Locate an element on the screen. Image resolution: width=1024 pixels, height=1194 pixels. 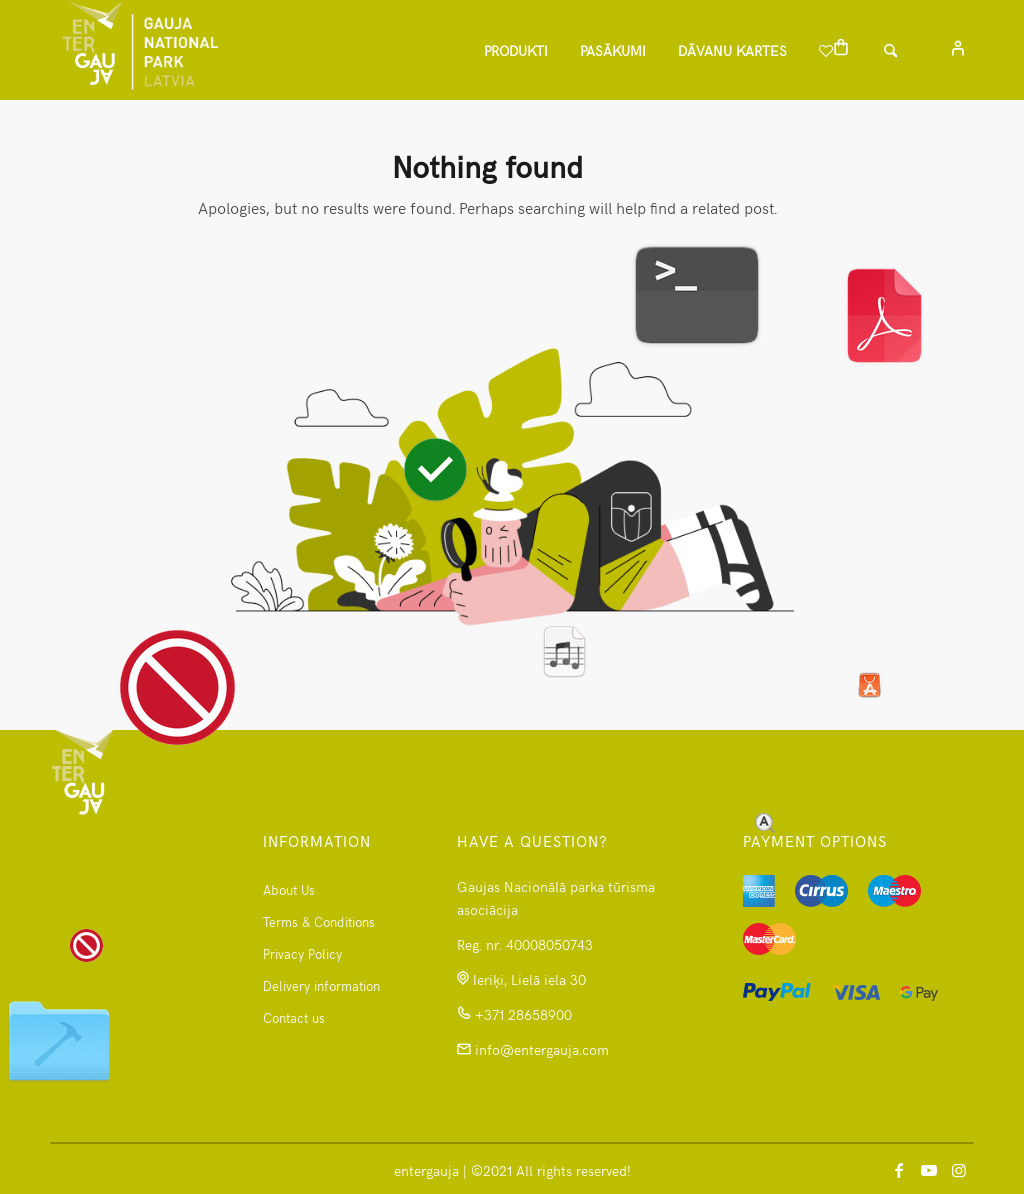
delete selected item is located at coordinates (177, 687).